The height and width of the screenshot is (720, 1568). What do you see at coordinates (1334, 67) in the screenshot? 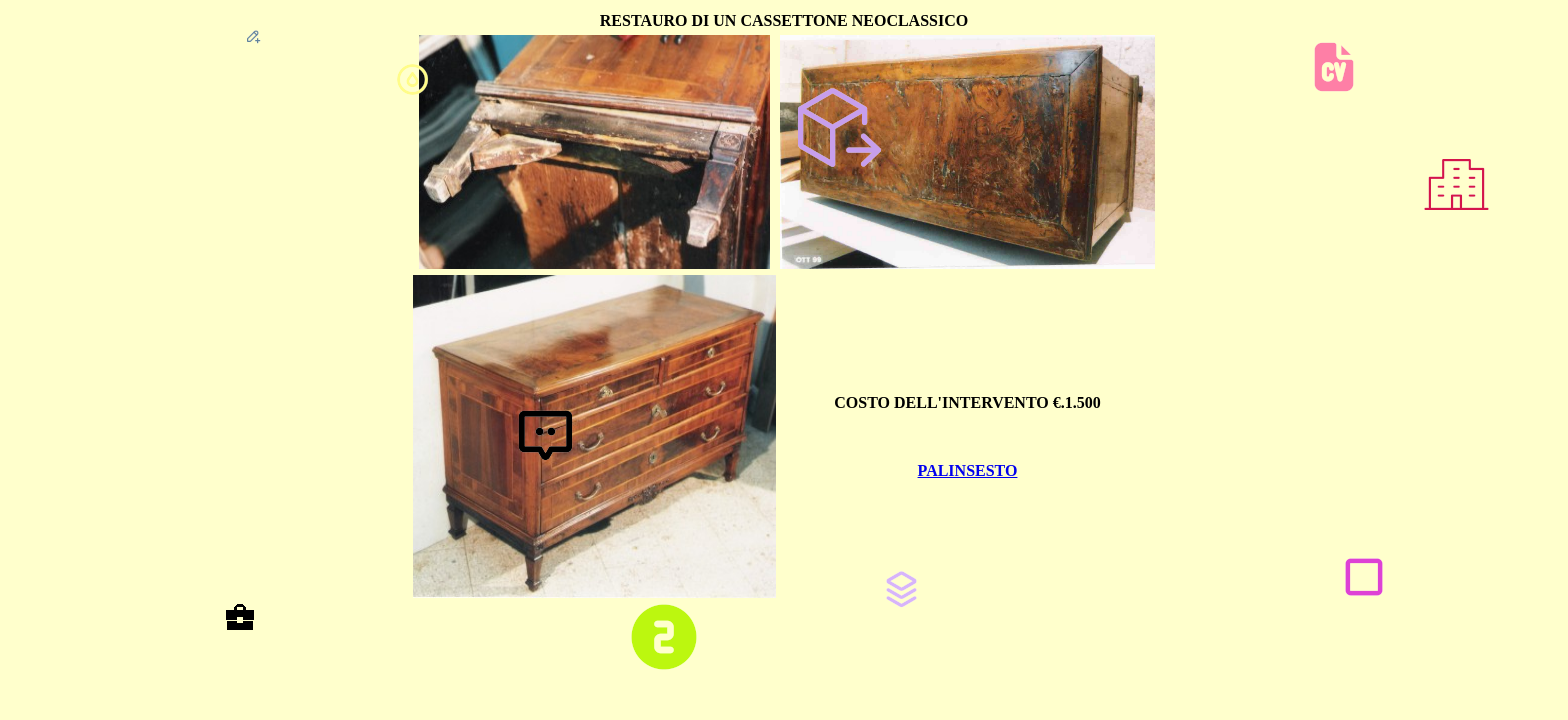
I see `view or open your CV/resume file` at bounding box center [1334, 67].